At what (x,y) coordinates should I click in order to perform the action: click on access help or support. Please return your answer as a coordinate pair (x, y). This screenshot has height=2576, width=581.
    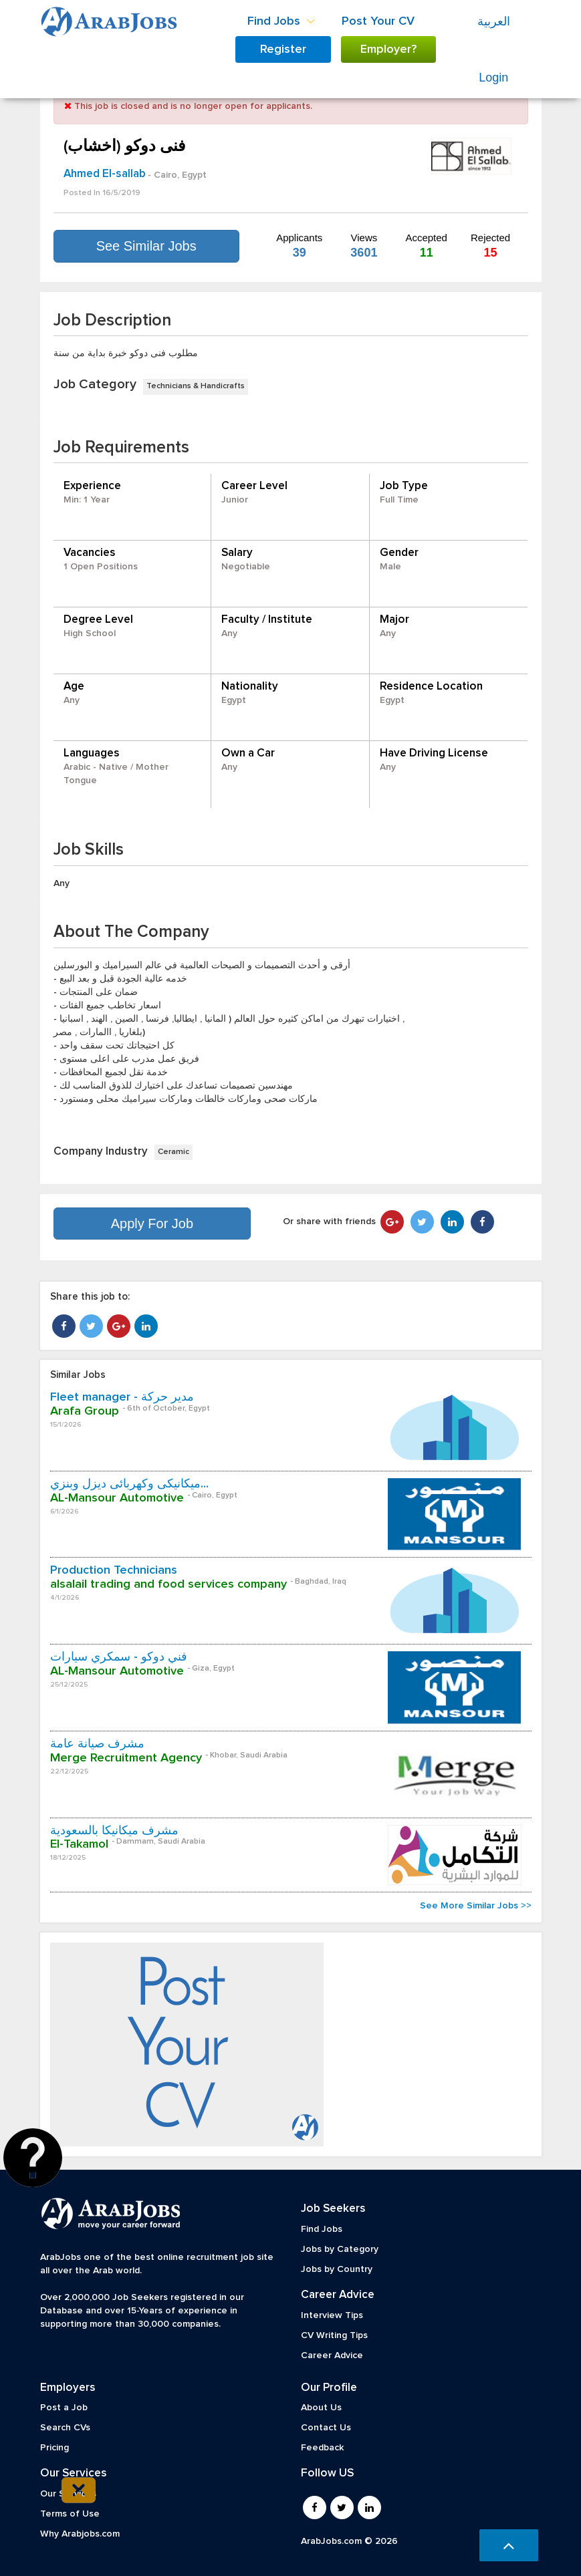
    Looking at the image, I should click on (33, 2158).